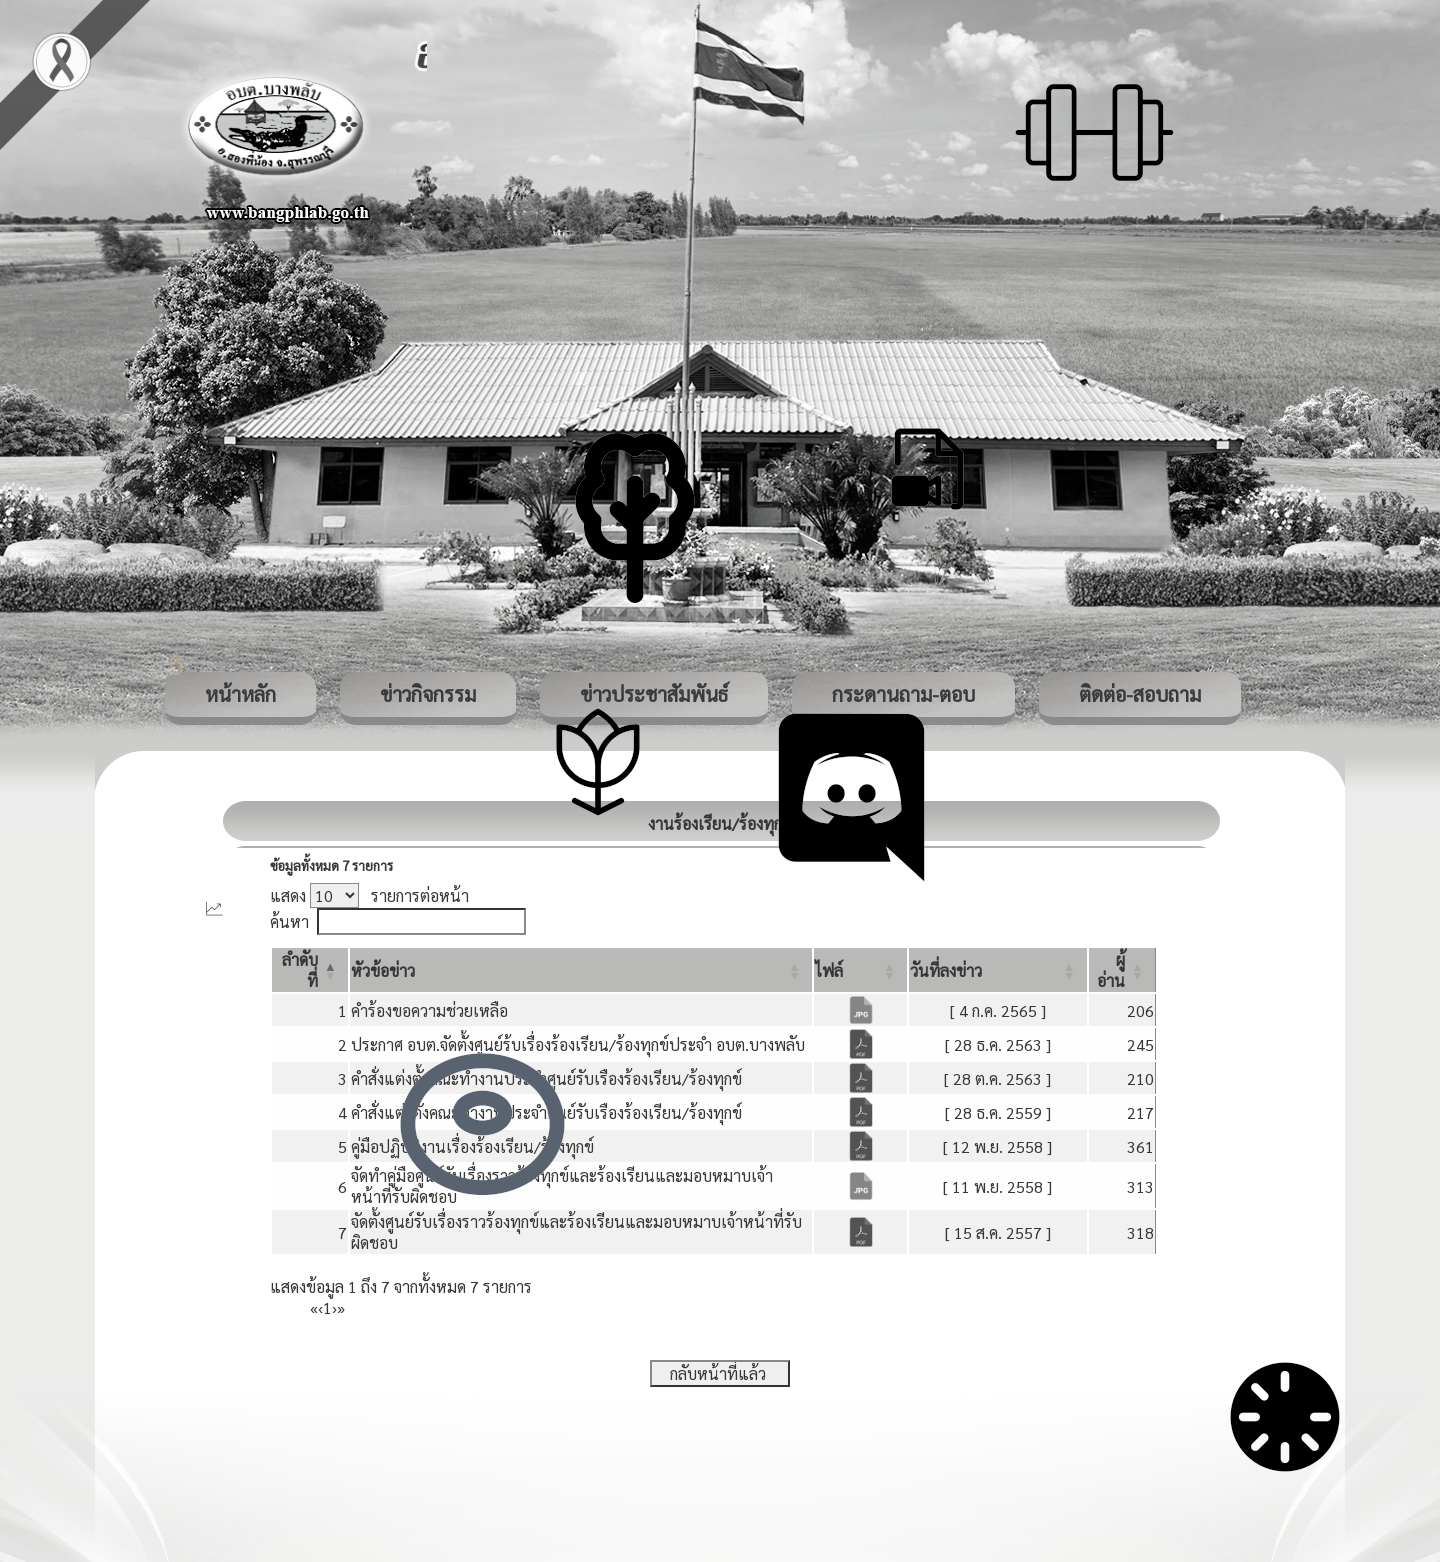 The height and width of the screenshot is (1562, 1440). I want to click on select a 3D torus shape in modeling software, so click(482, 1120).